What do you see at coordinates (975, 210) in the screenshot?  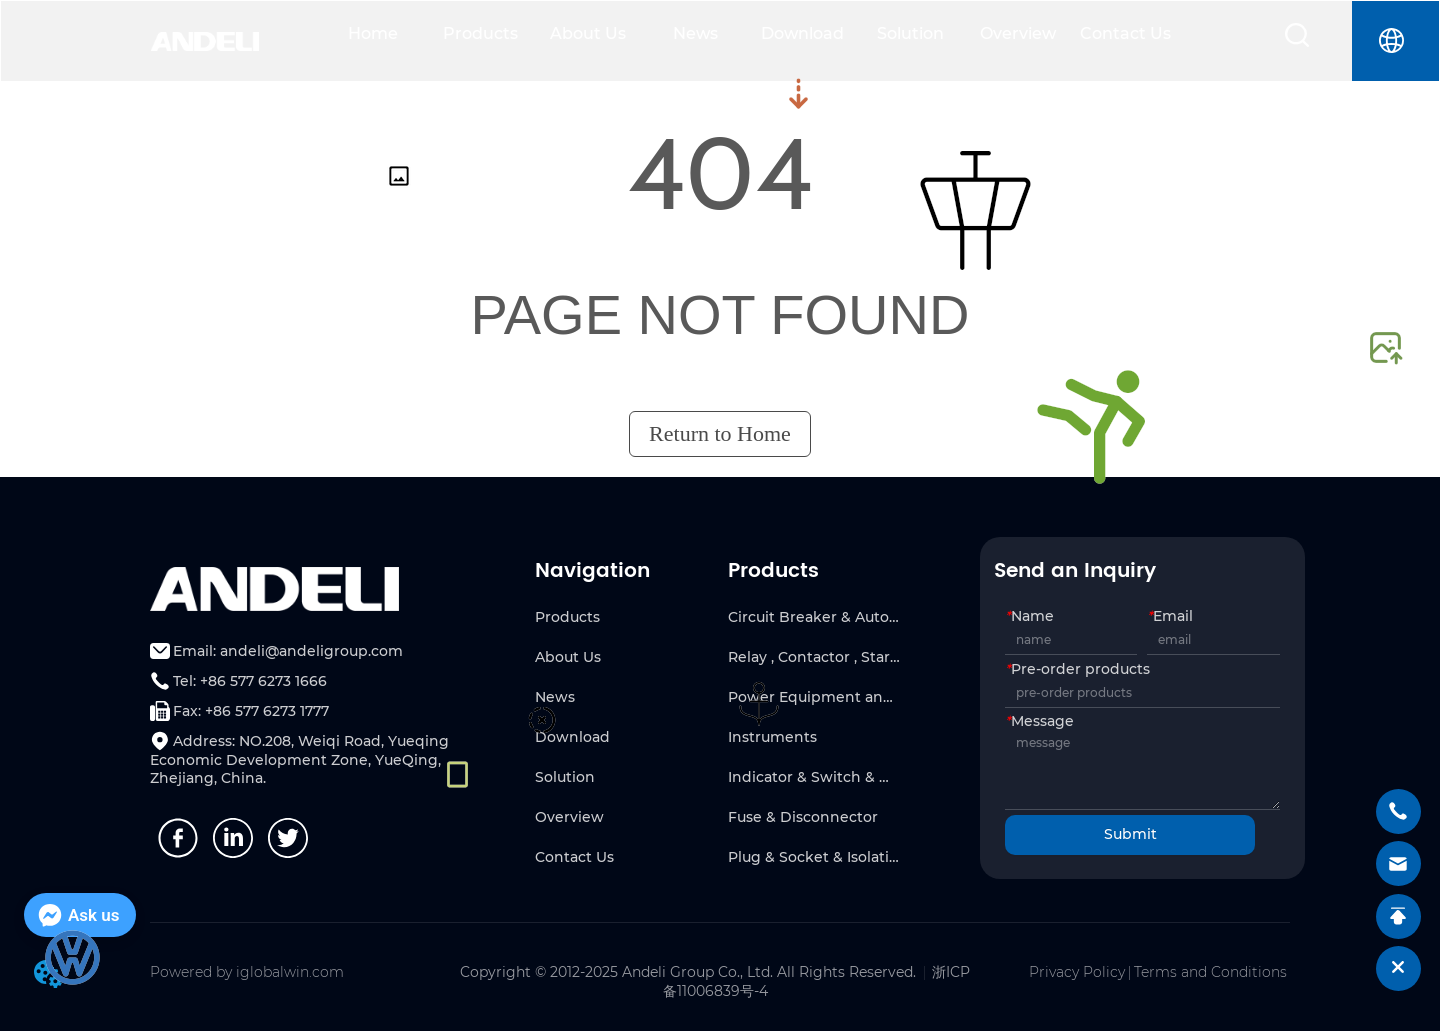 I see `access air traffic control features` at bounding box center [975, 210].